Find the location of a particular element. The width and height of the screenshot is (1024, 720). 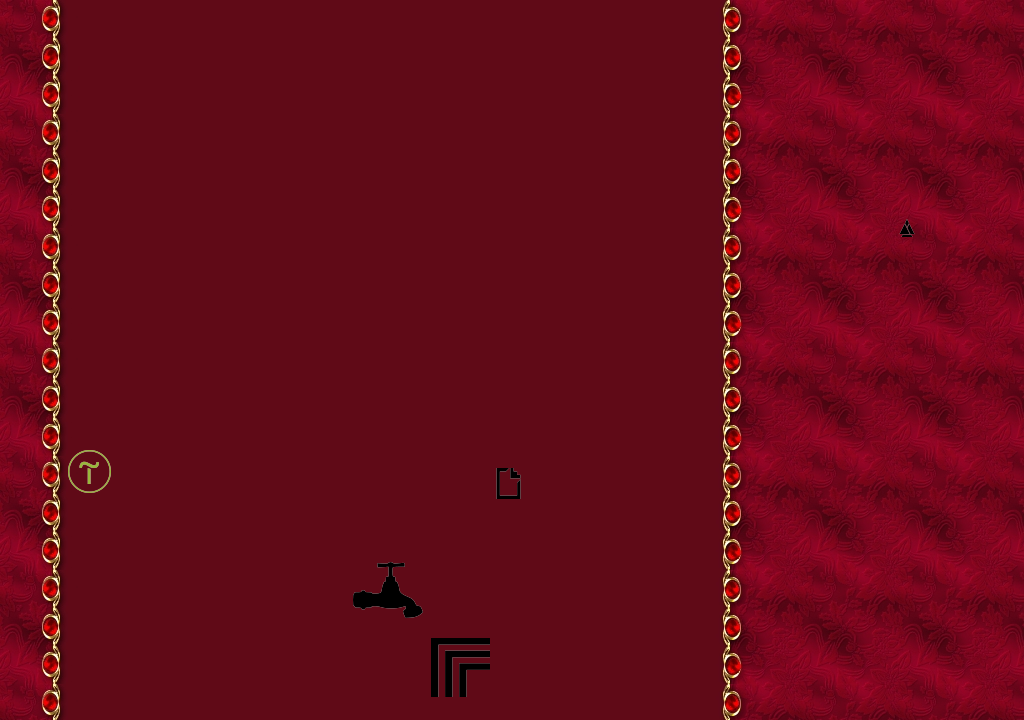

open giphy to search for gifs is located at coordinates (508, 483).